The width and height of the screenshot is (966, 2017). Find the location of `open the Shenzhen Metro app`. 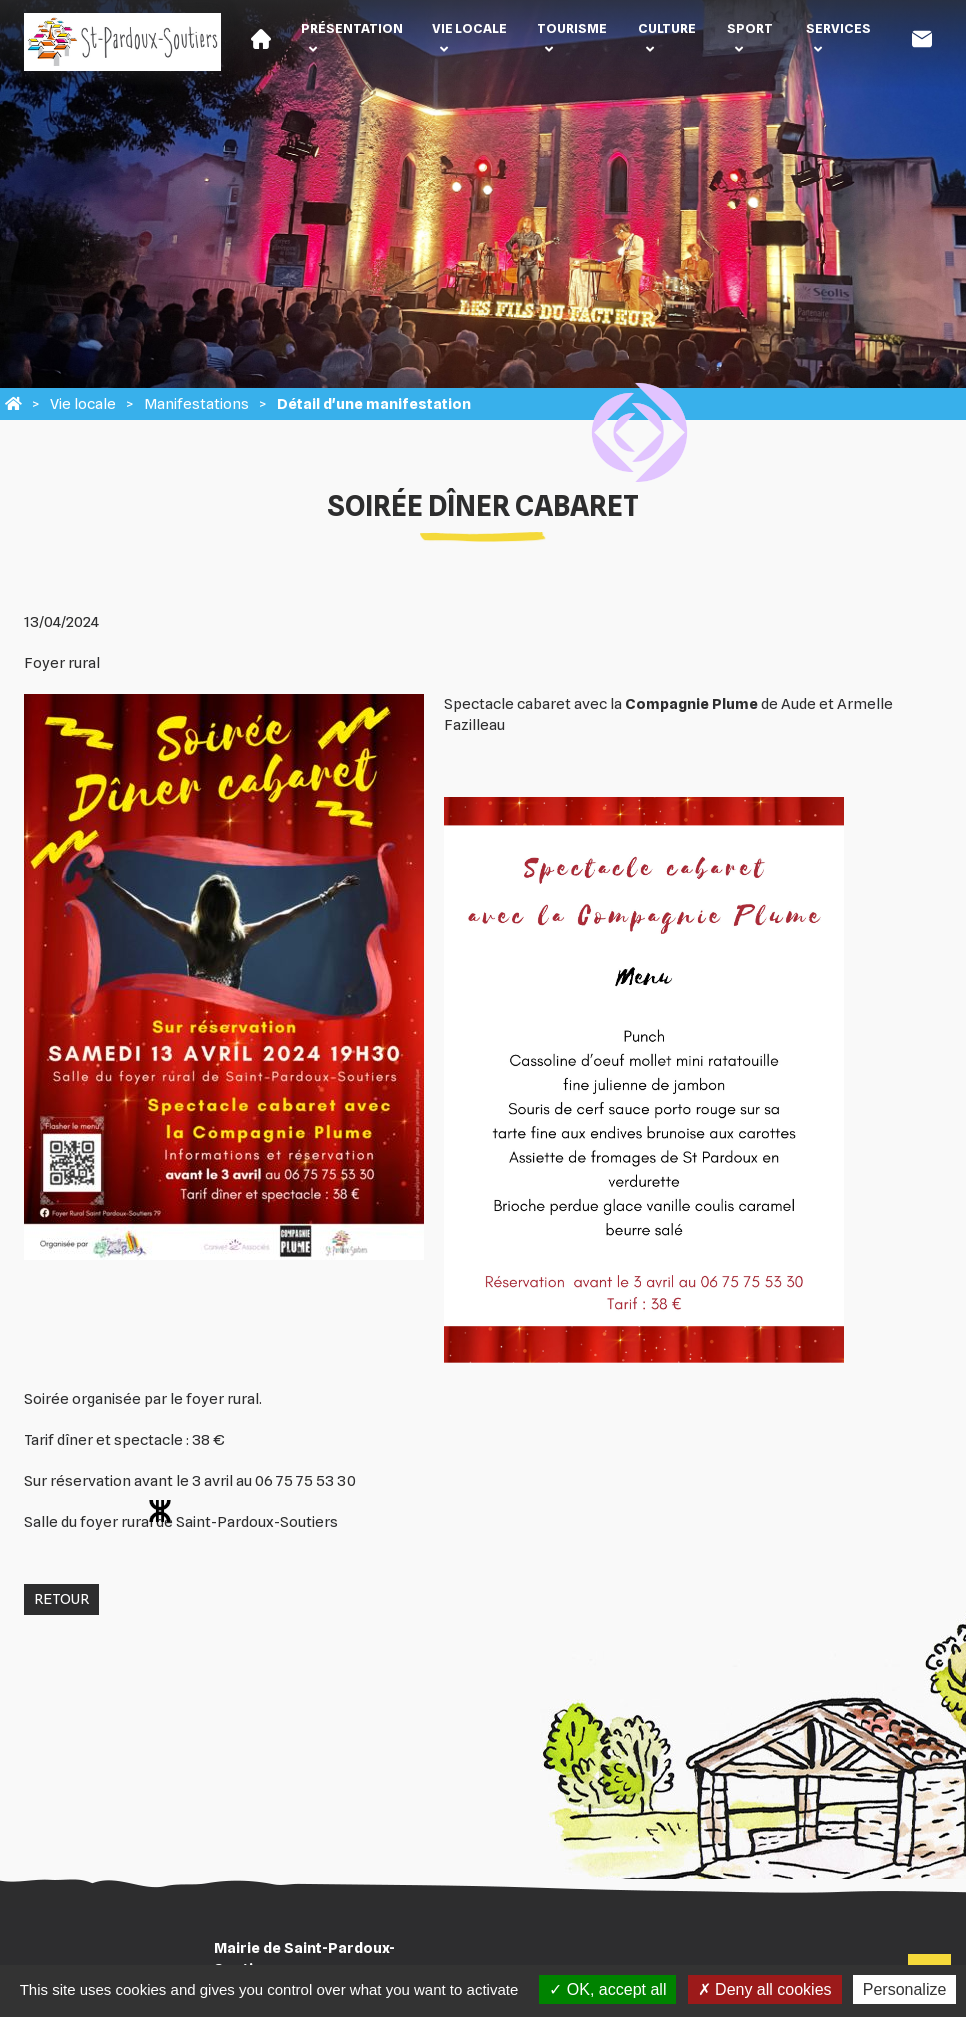

open the Shenzhen Metro app is located at coordinates (160, 1511).